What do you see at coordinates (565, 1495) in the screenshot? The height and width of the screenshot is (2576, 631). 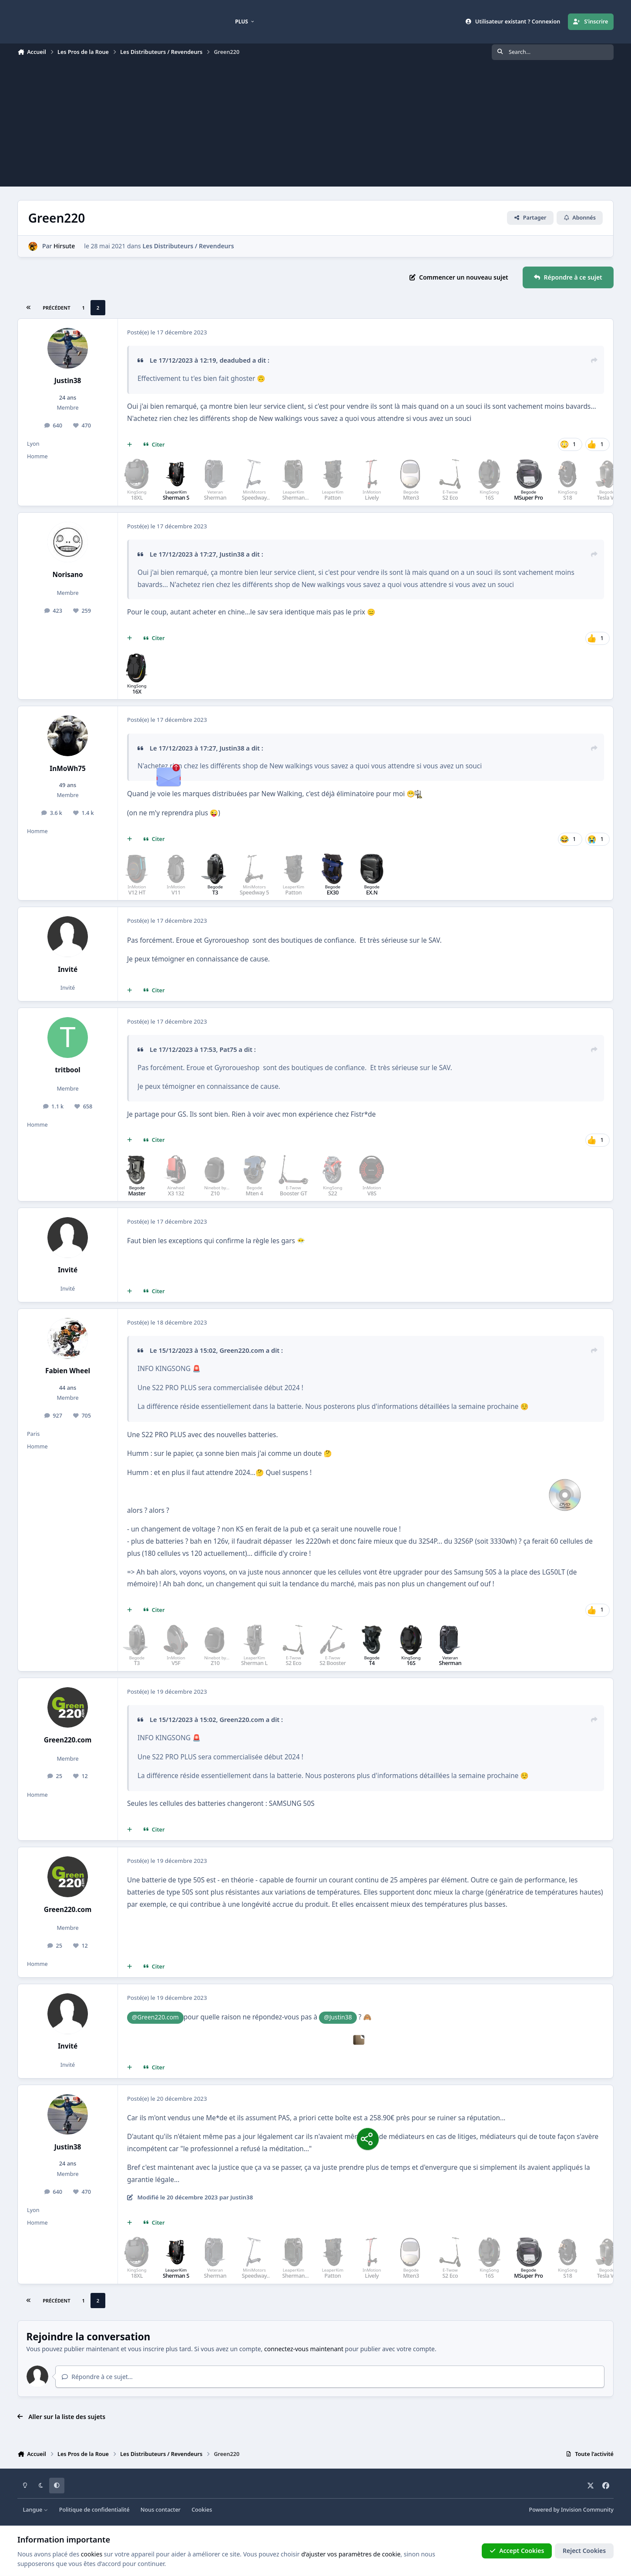 I see `indicates a DVD disc or optical media` at bounding box center [565, 1495].